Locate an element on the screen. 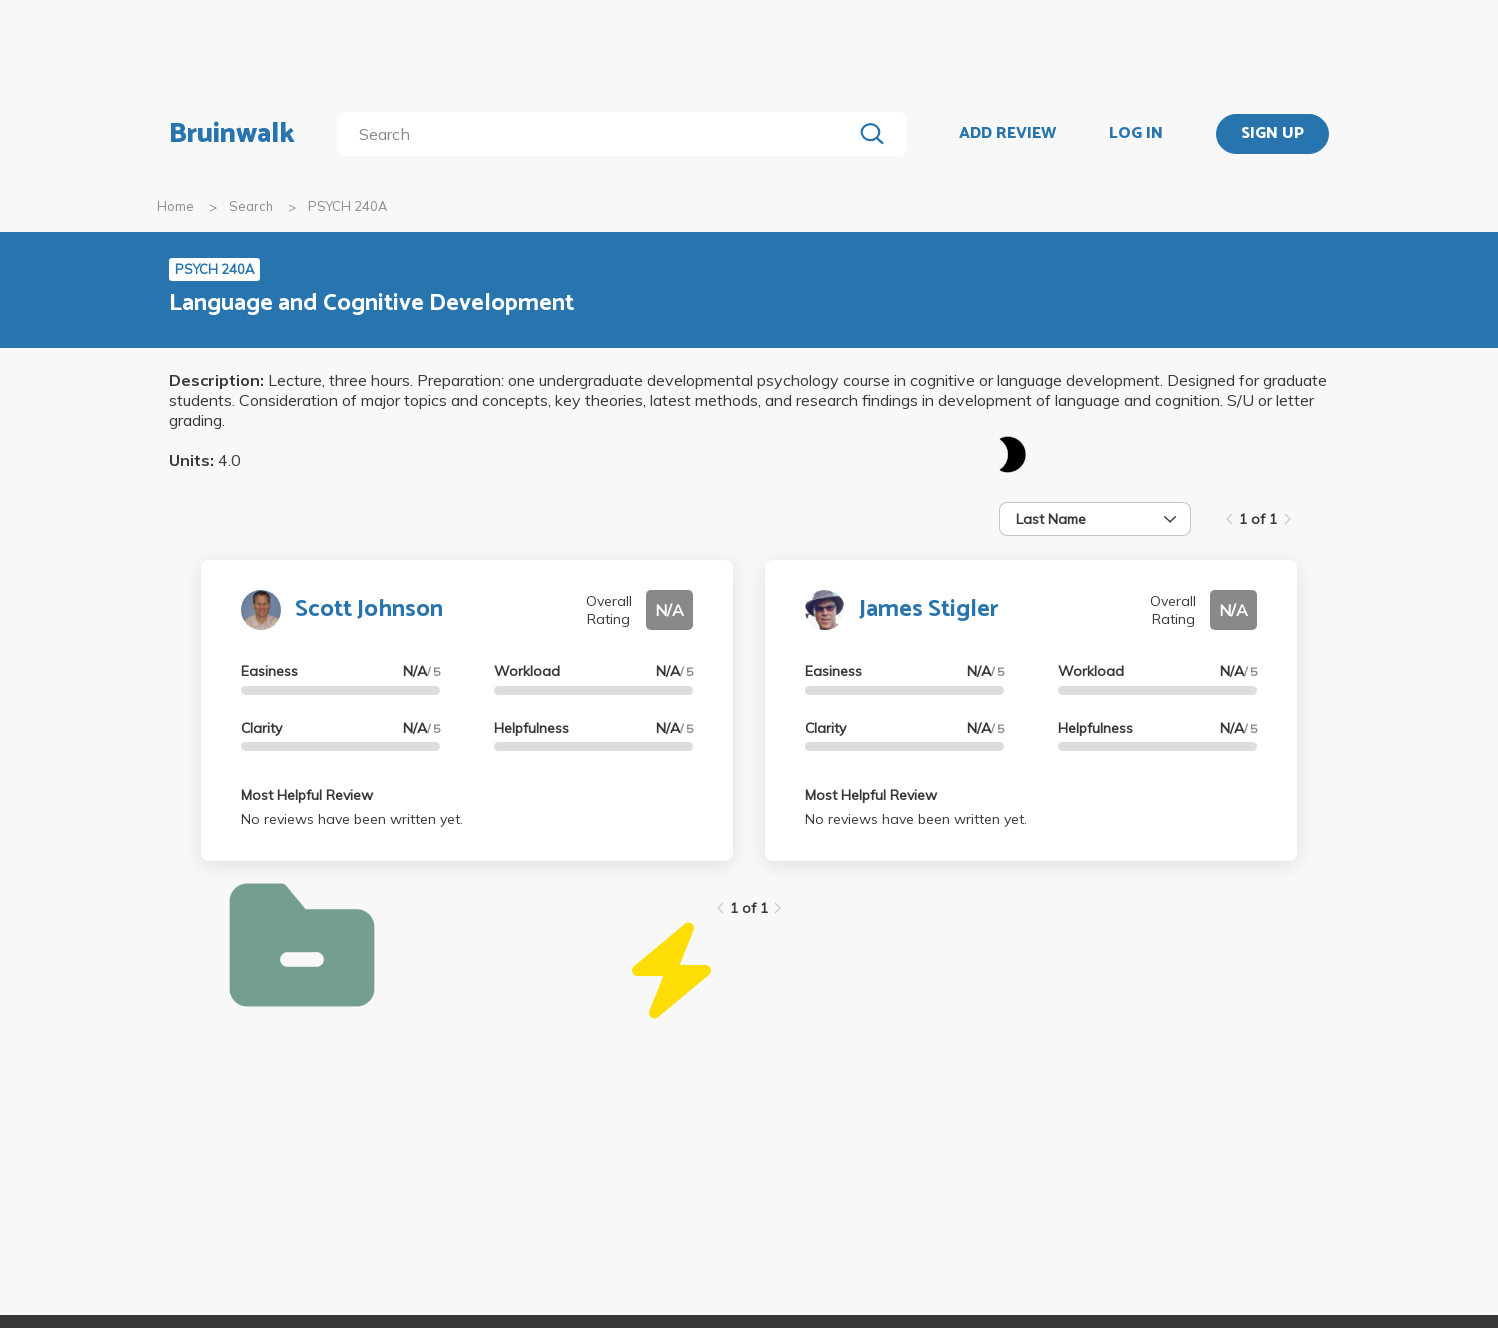 The height and width of the screenshot is (1328, 1498). remove a folder from your files is located at coordinates (302, 945).